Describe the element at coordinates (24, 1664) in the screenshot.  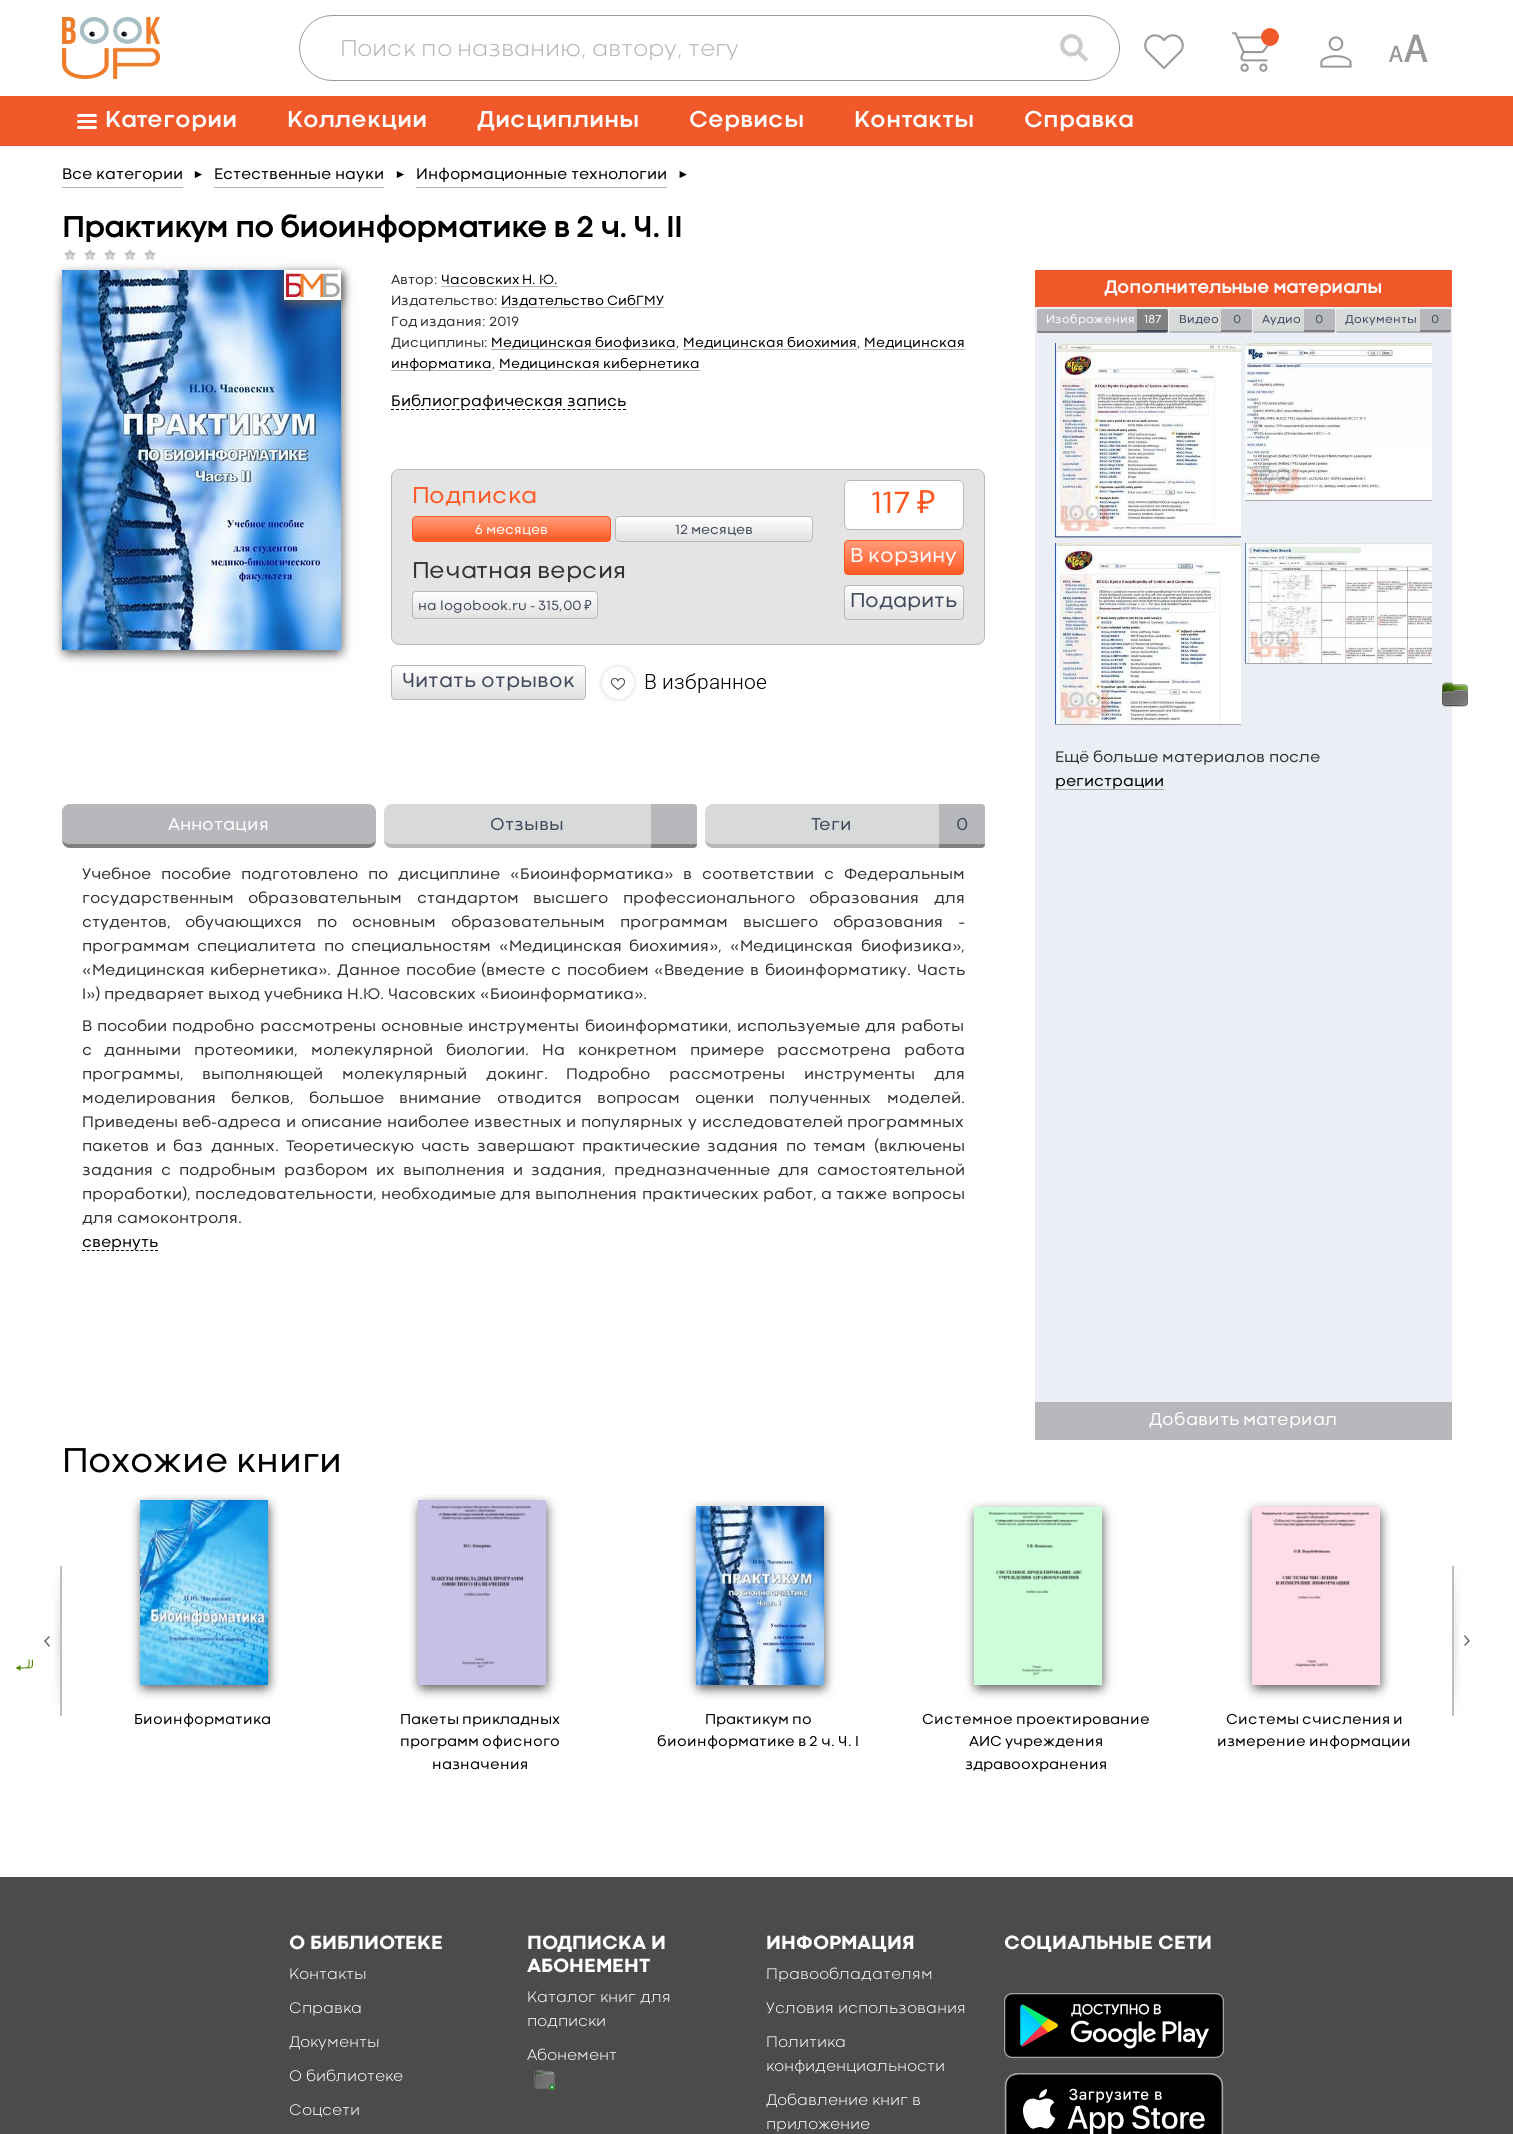
I see `reply to all recipients of an email` at that location.